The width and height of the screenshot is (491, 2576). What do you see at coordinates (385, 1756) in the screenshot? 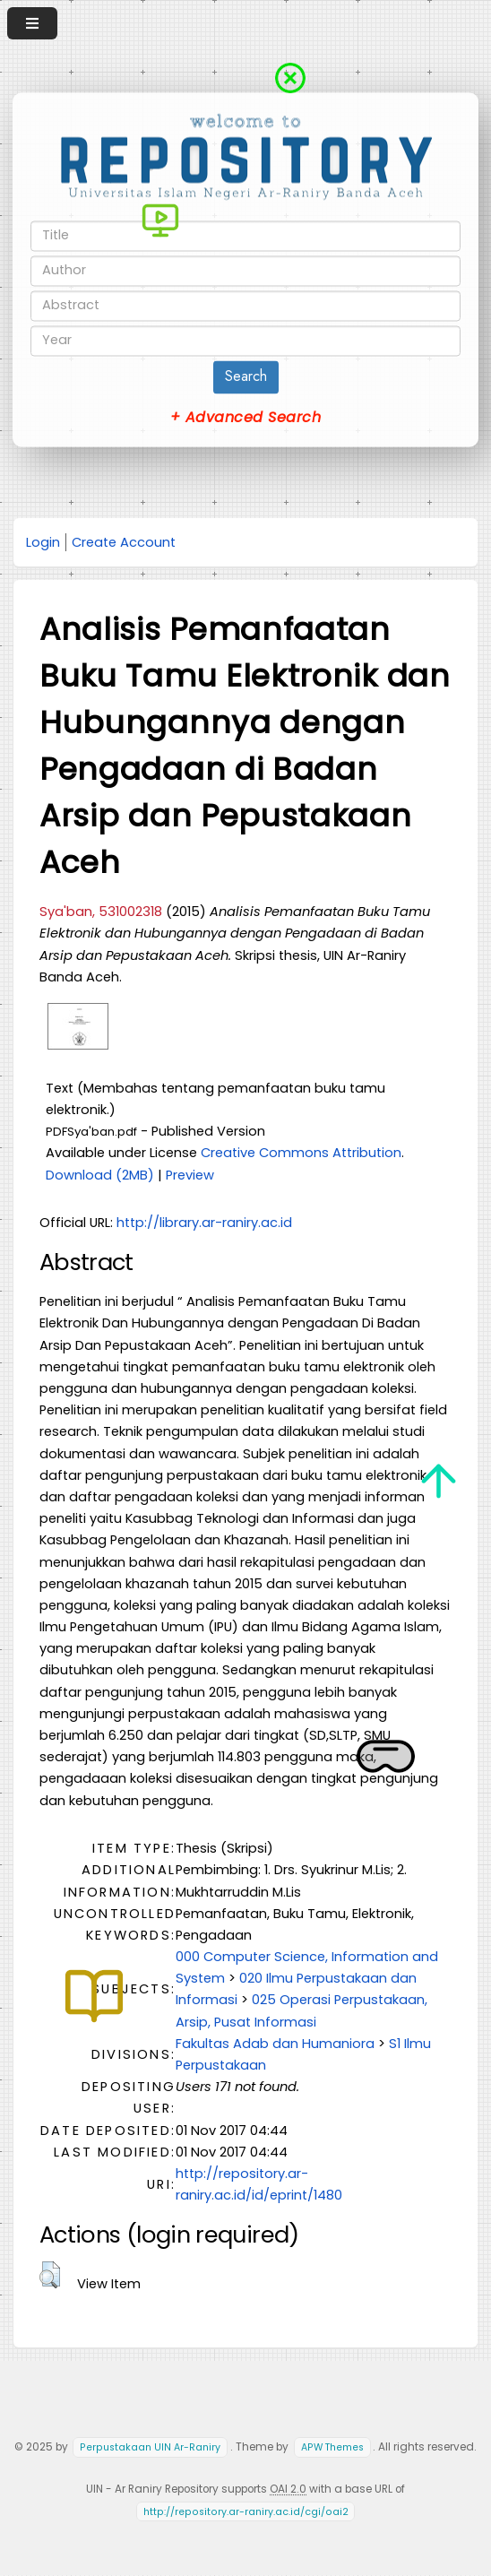
I see `access virtual reality or AR settings` at bounding box center [385, 1756].